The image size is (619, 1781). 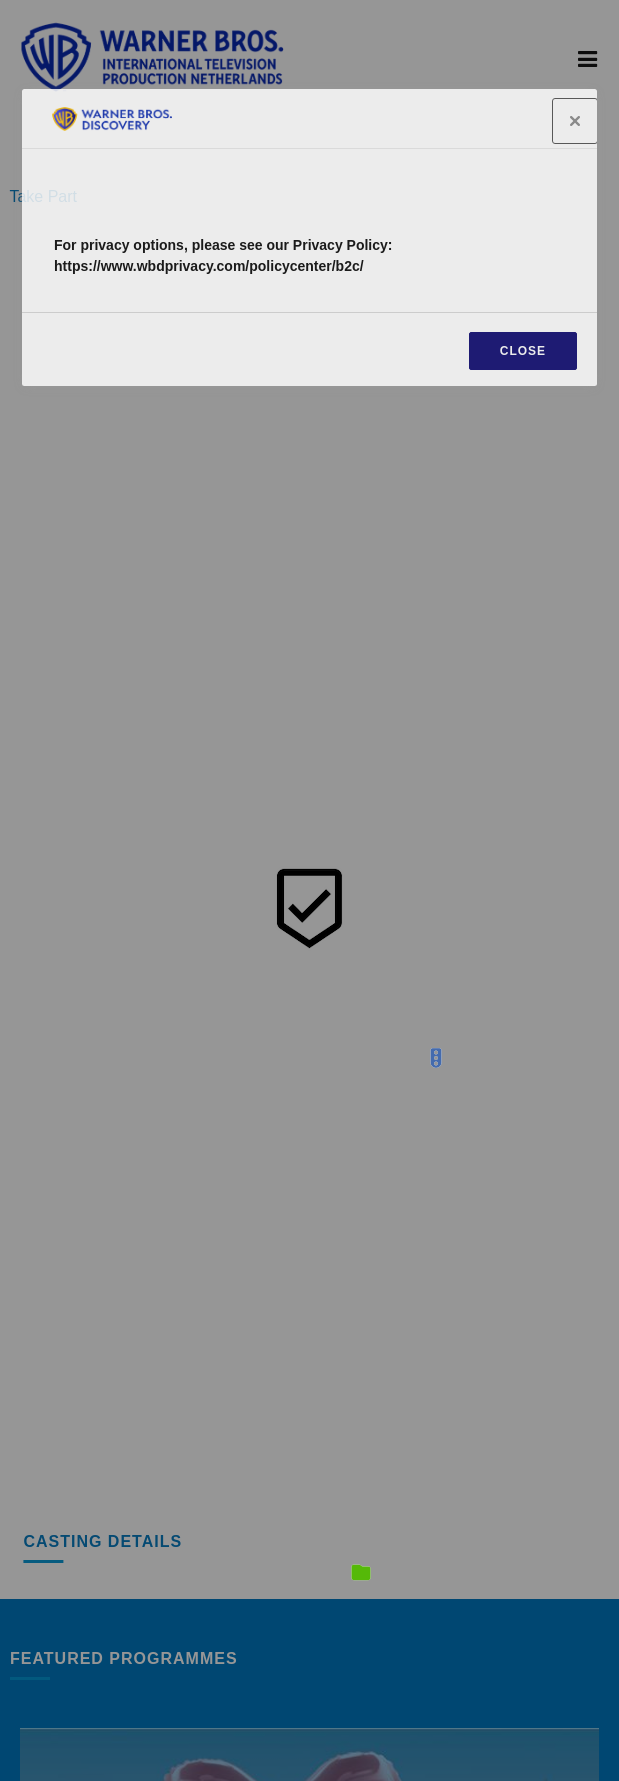 I want to click on access your files and documents, so click(x=361, y=1573).